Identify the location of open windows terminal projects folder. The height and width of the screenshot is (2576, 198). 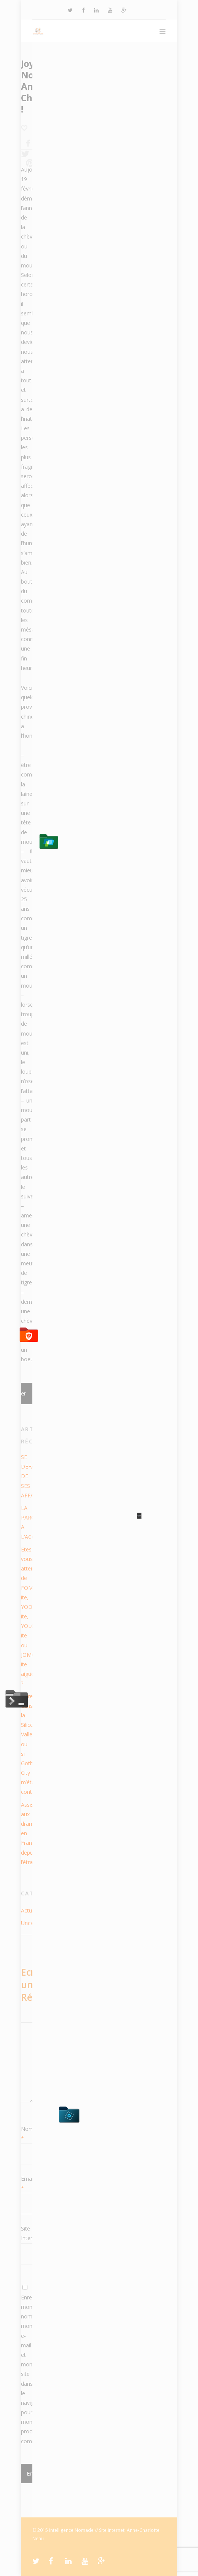
(16, 1699).